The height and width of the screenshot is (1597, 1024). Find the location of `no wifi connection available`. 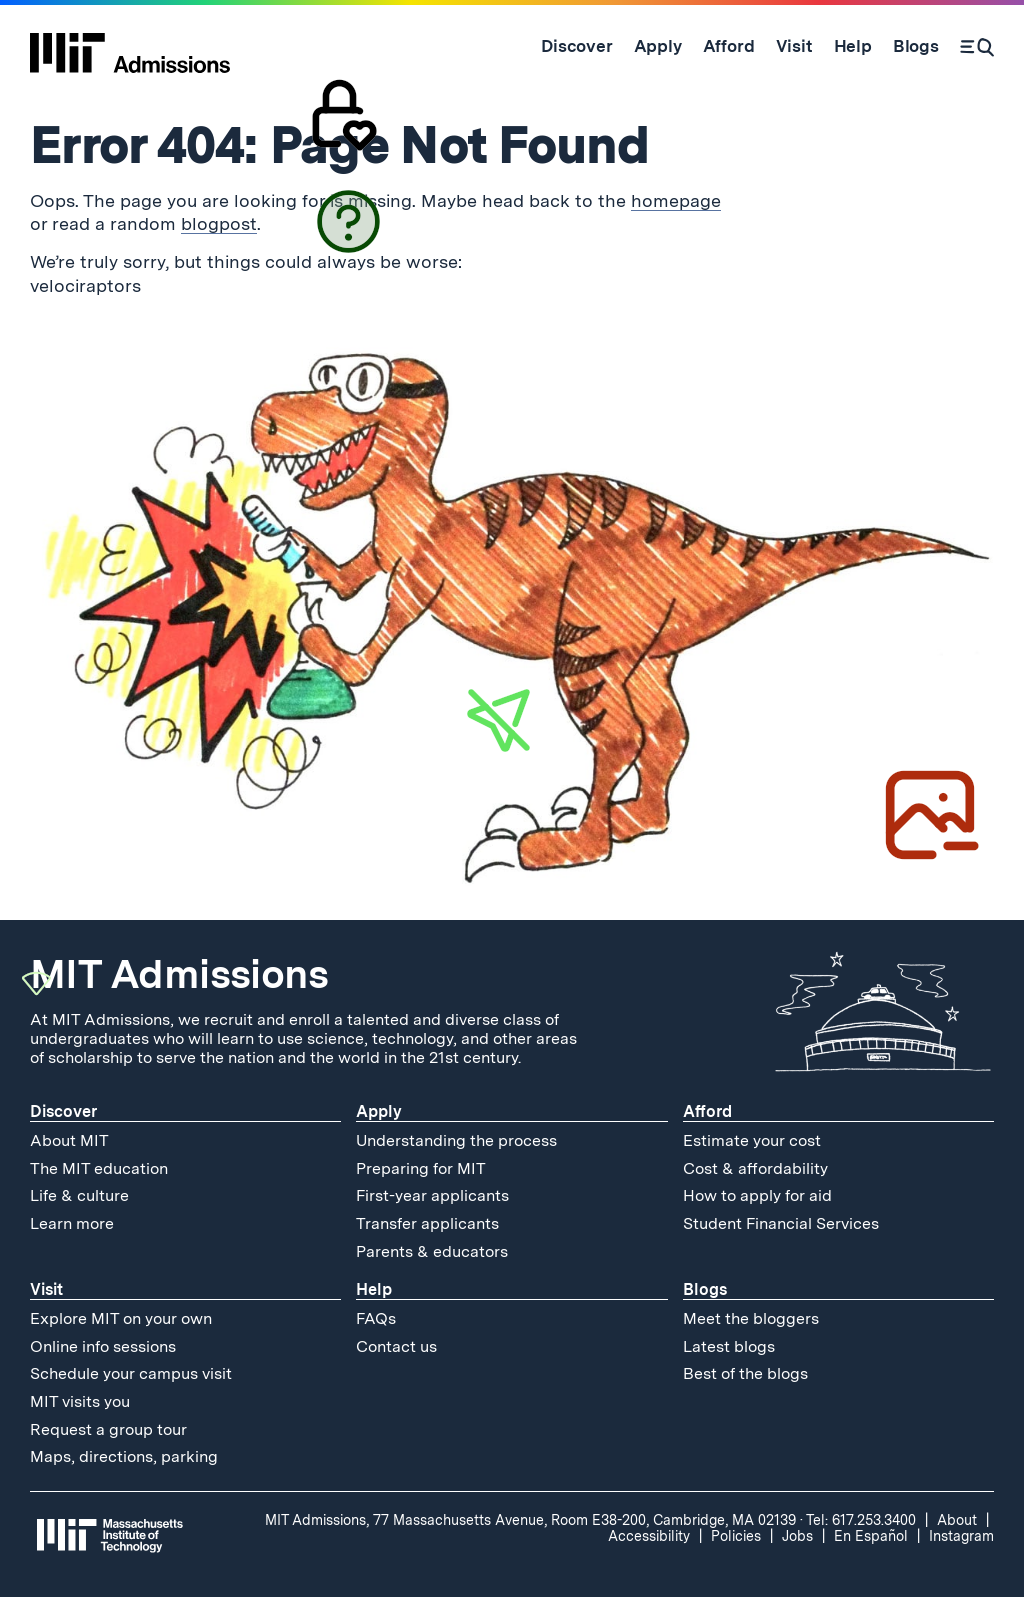

no wifi connection available is located at coordinates (36, 983).